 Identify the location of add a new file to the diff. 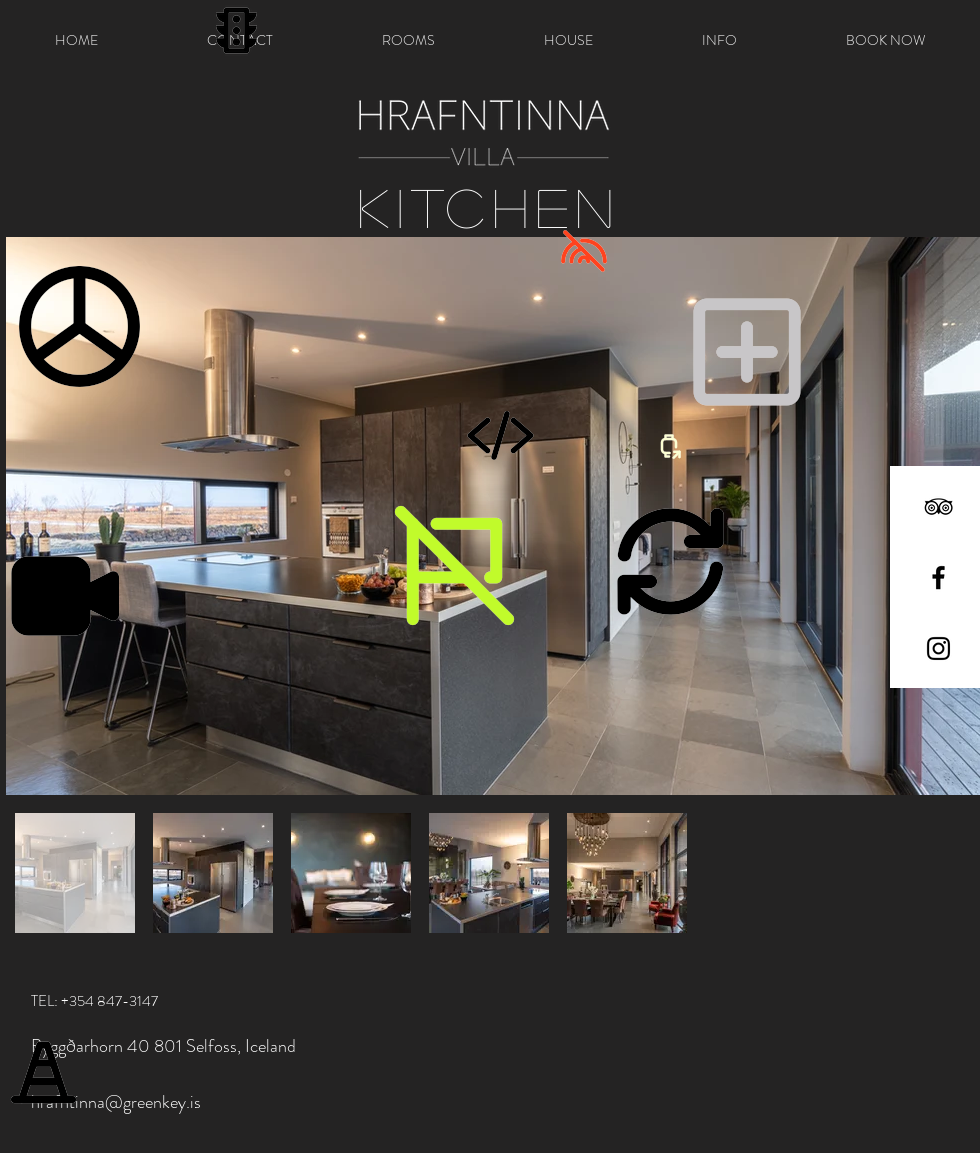
(747, 352).